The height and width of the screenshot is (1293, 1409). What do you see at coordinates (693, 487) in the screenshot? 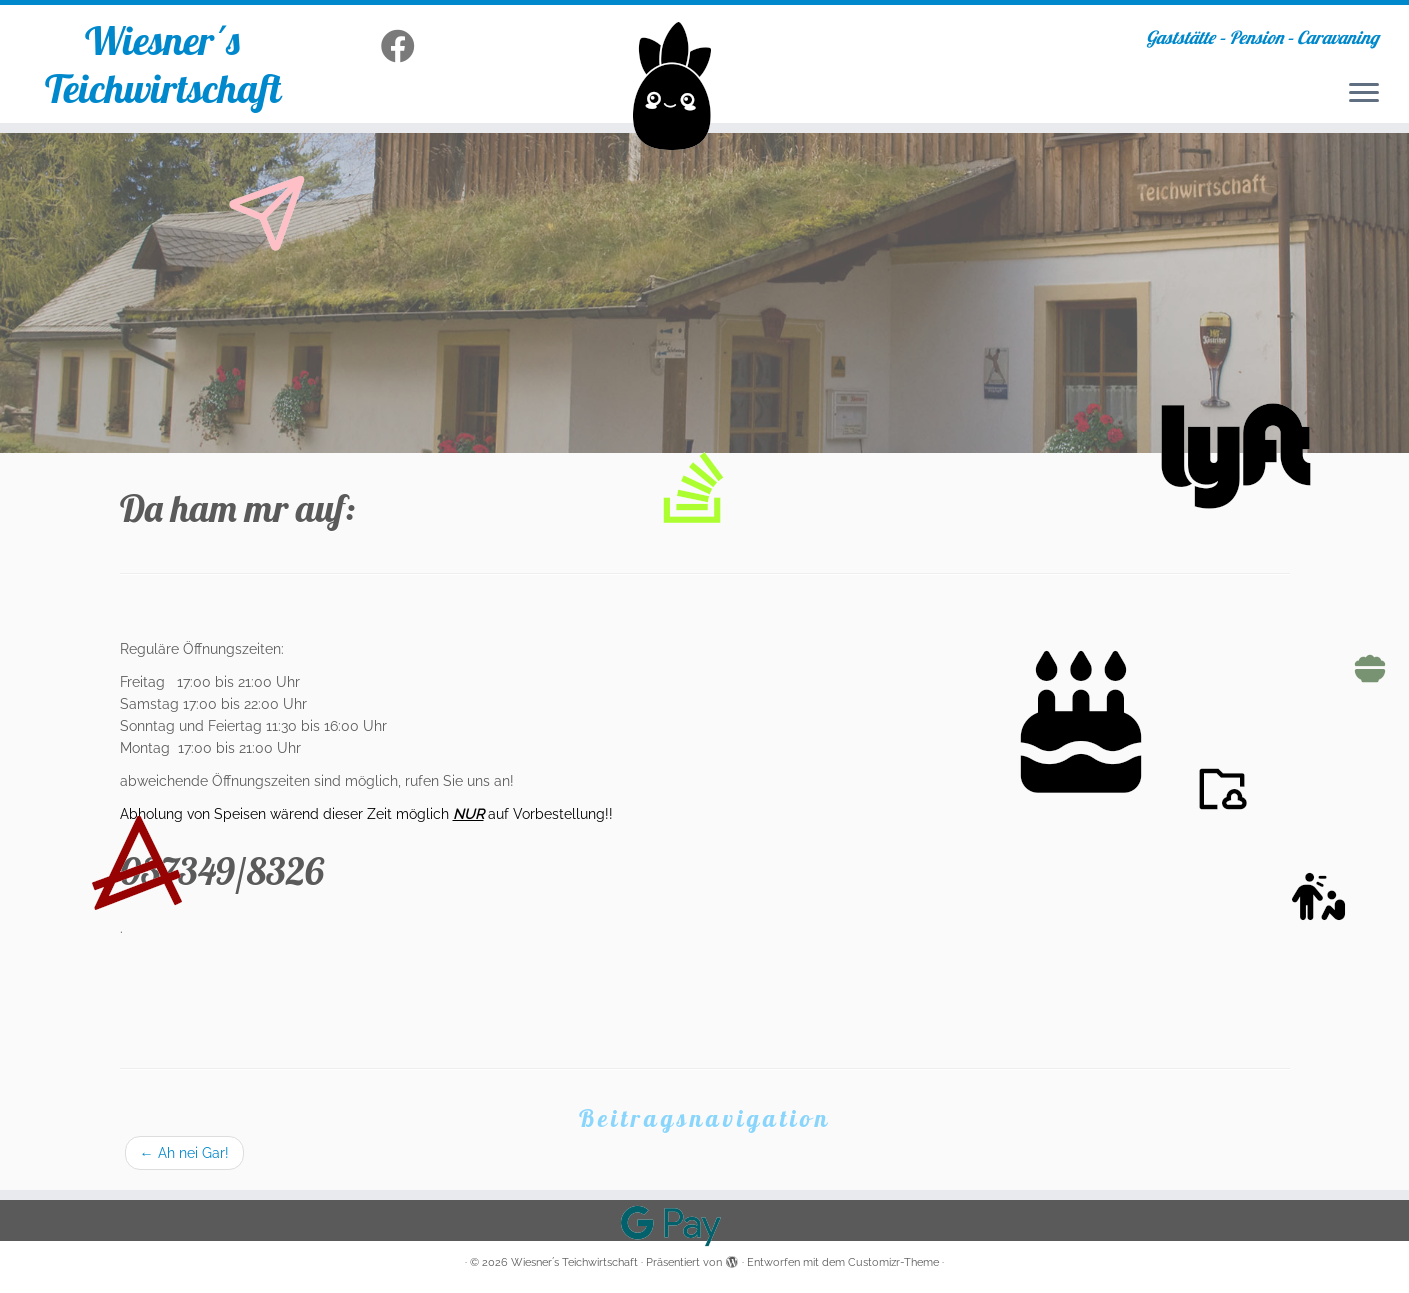
I see `visit stack overflow website` at bounding box center [693, 487].